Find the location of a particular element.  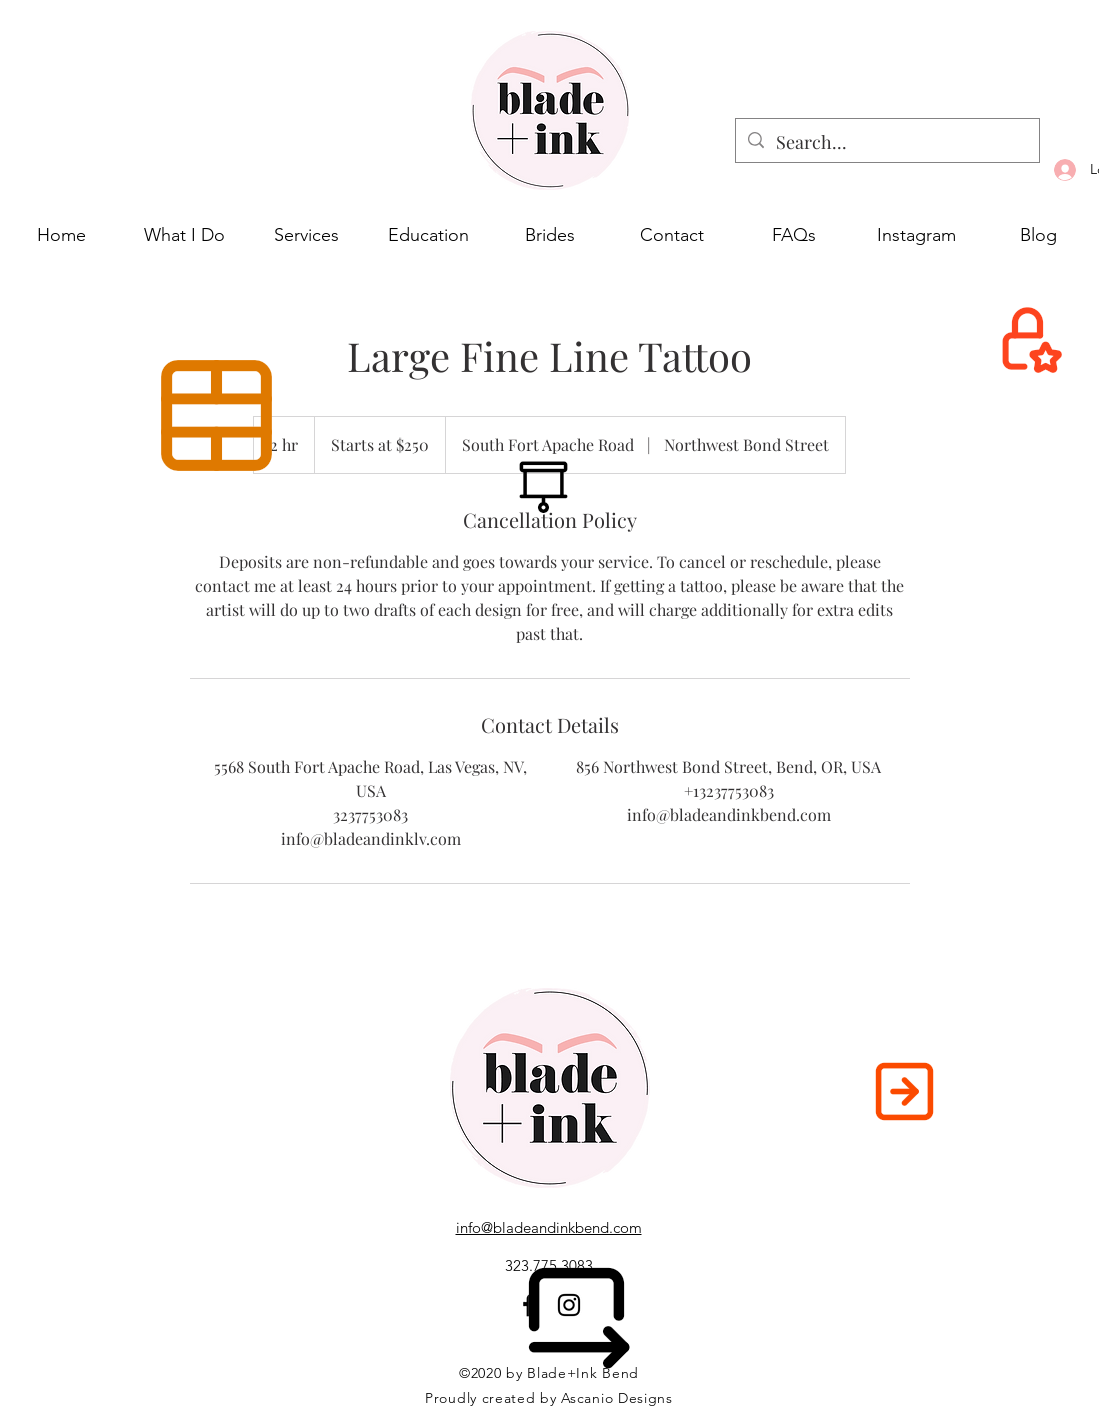

mark a password or credential as favorite is located at coordinates (1027, 338).